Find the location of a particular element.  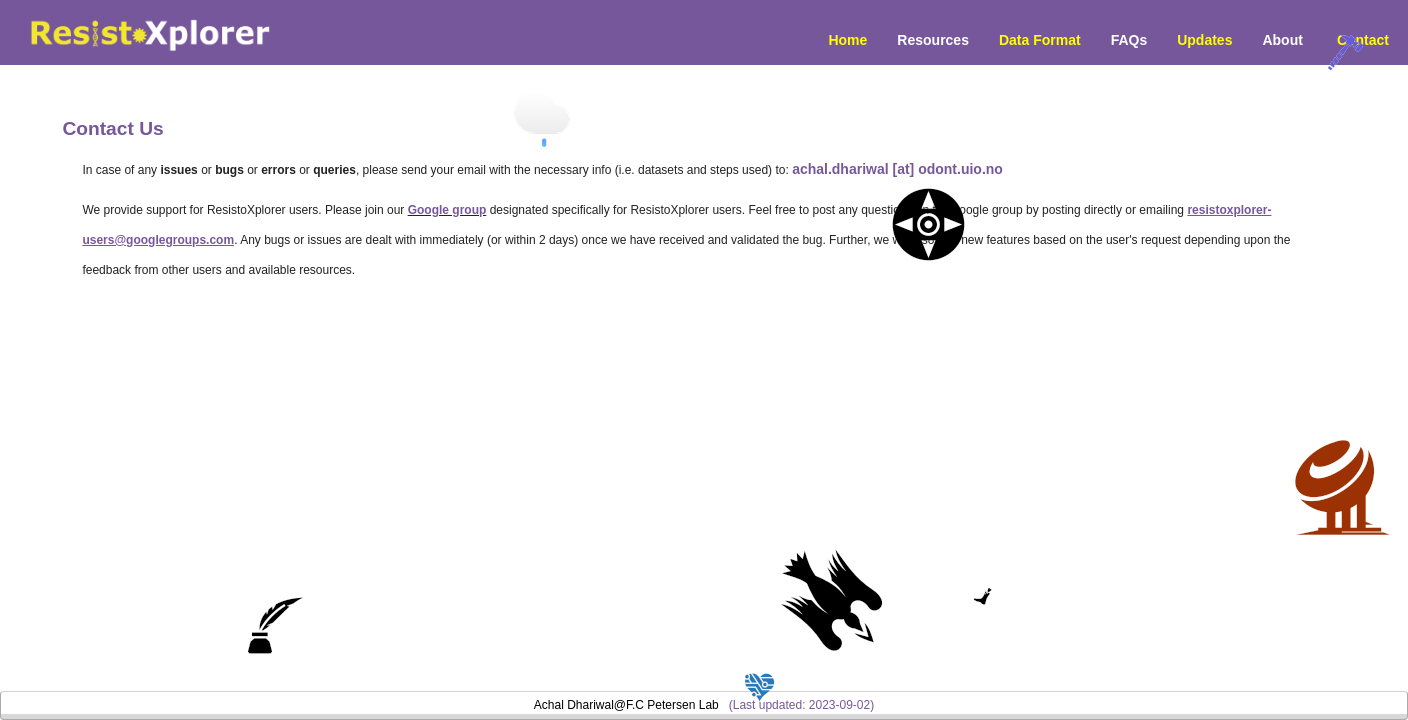

indicates AI or technology-assisted features is located at coordinates (759, 687).